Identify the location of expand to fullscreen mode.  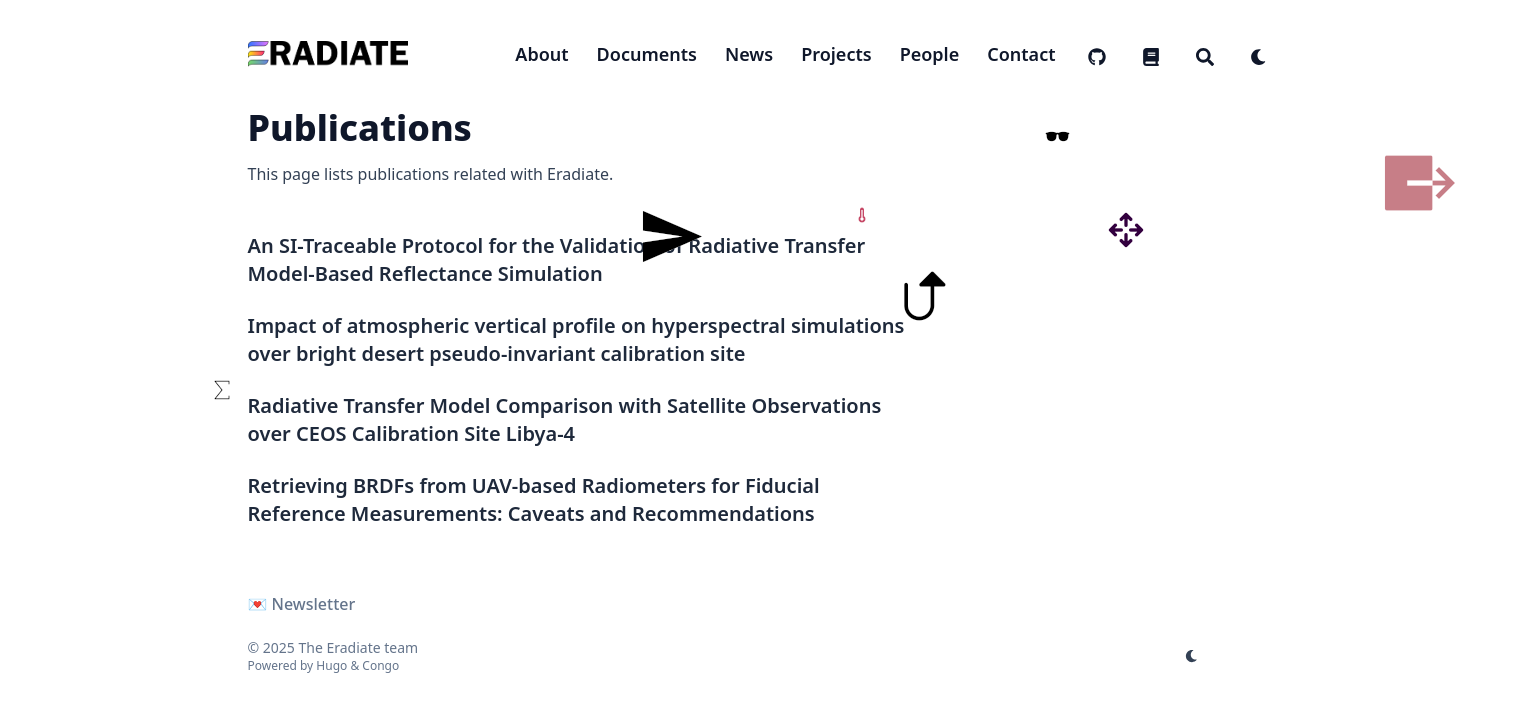
(1126, 230).